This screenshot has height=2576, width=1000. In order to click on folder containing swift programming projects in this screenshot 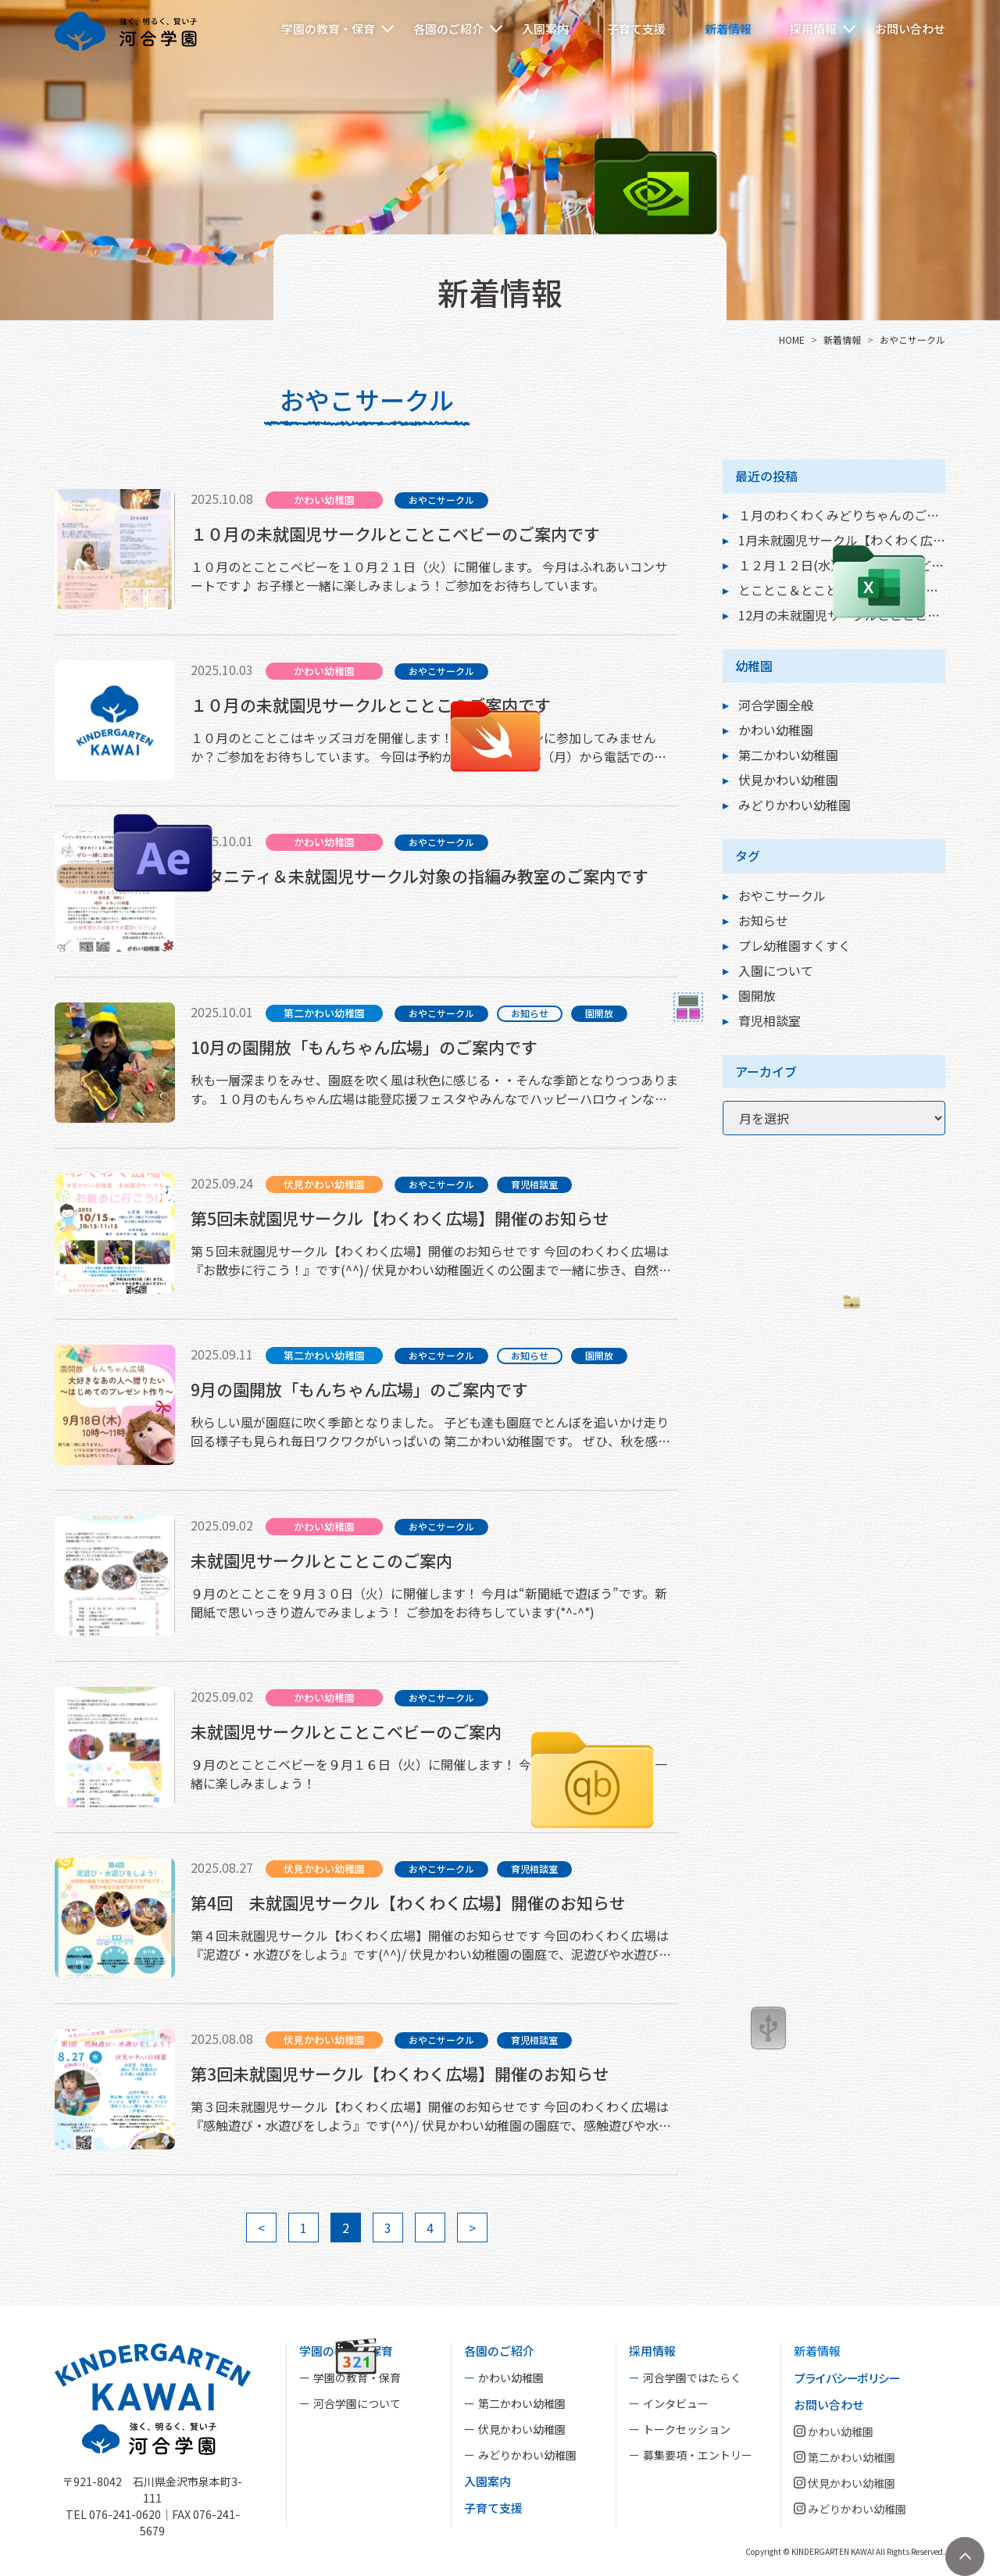, I will do `click(495, 738)`.